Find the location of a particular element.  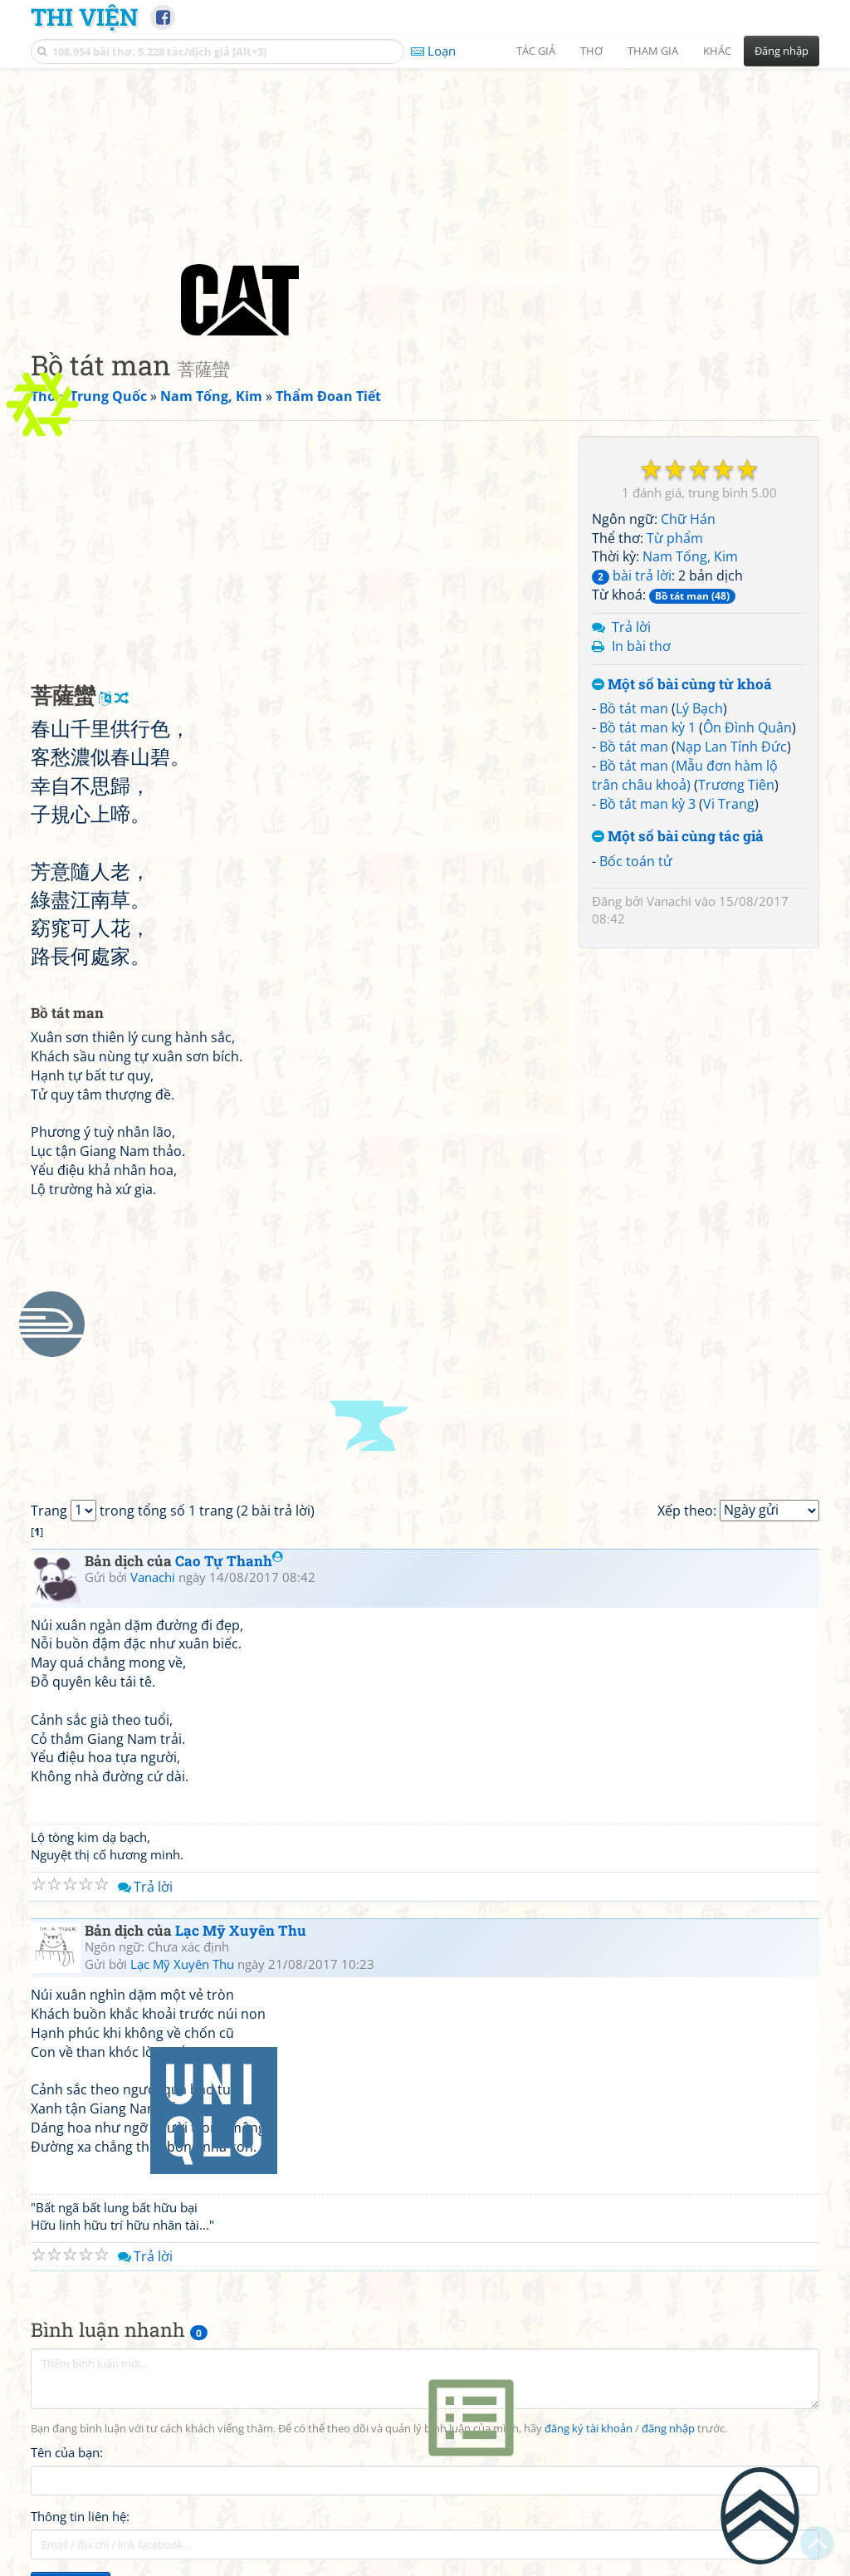

NixOS Linux distribution logo is located at coordinates (42, 404).